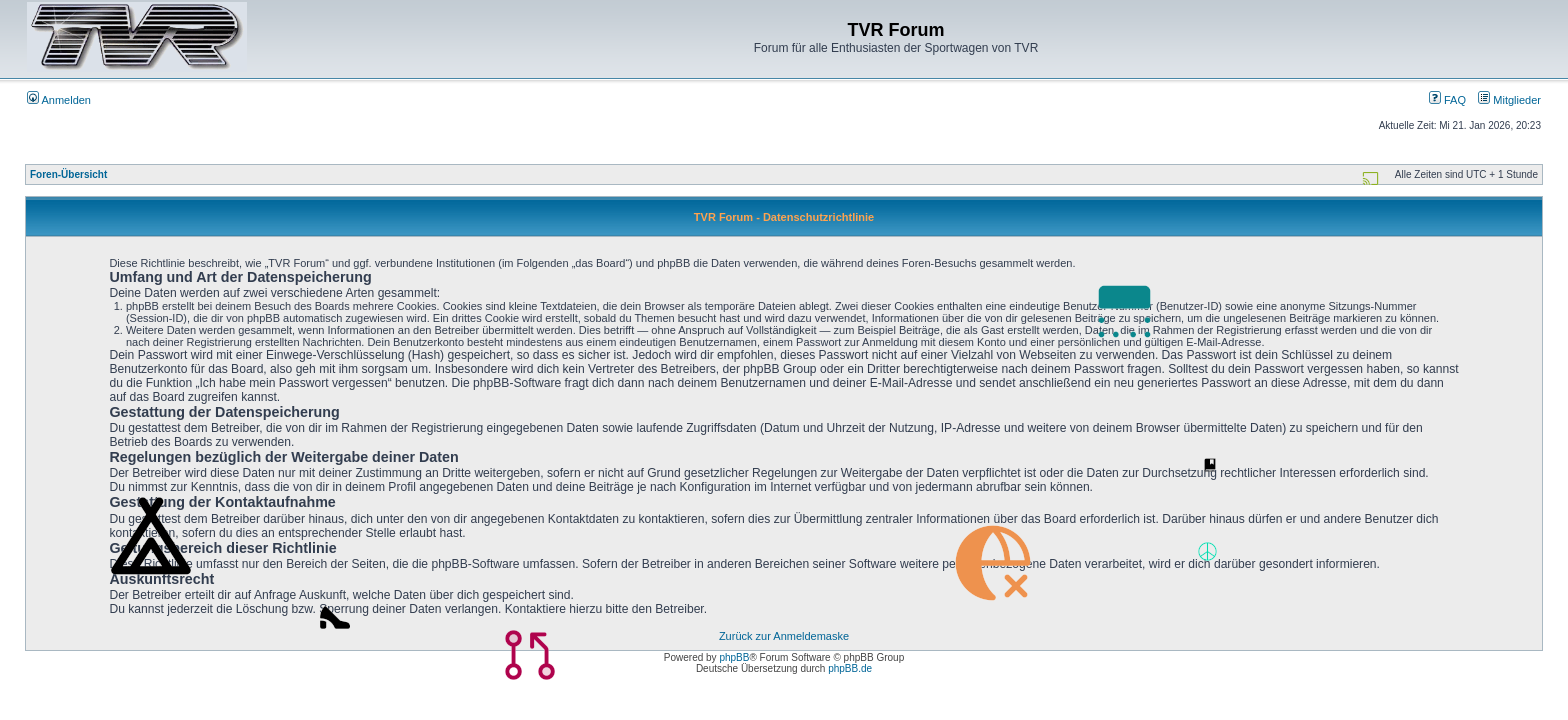 This screenshot has width=1568, height=720. Describe the element at coordinates (993, 563) in the screenshot. I see `no internet connection` at that location.